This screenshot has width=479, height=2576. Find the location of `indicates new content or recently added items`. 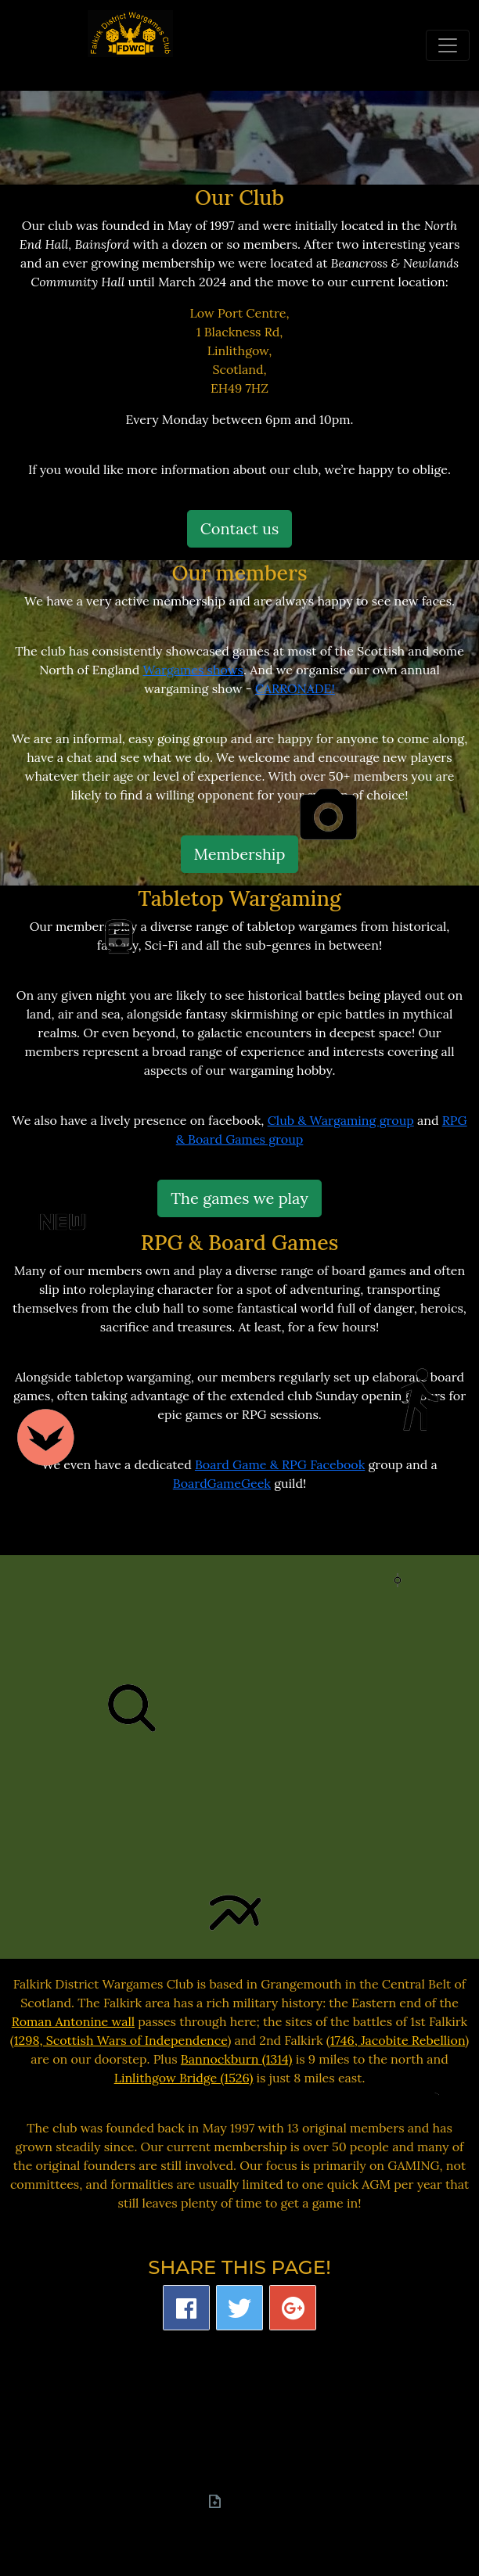

indicates new content or recently added items is located at coordinates (63, 1222).